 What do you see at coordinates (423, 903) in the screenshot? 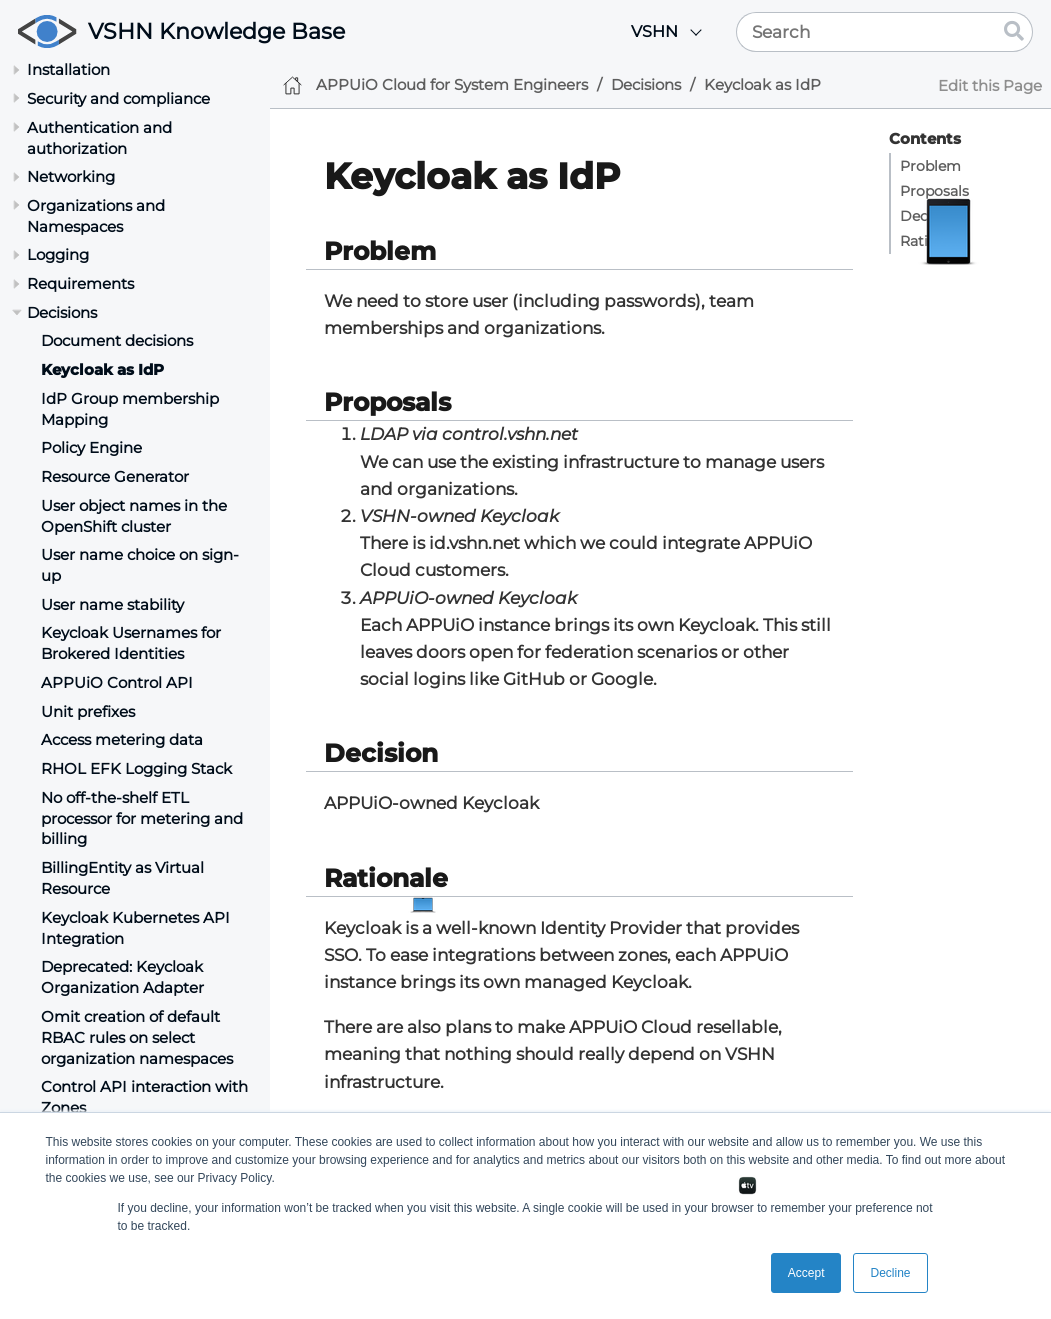
I see `indicates this device is a MacBook Air` at bounding box center [423, 903].